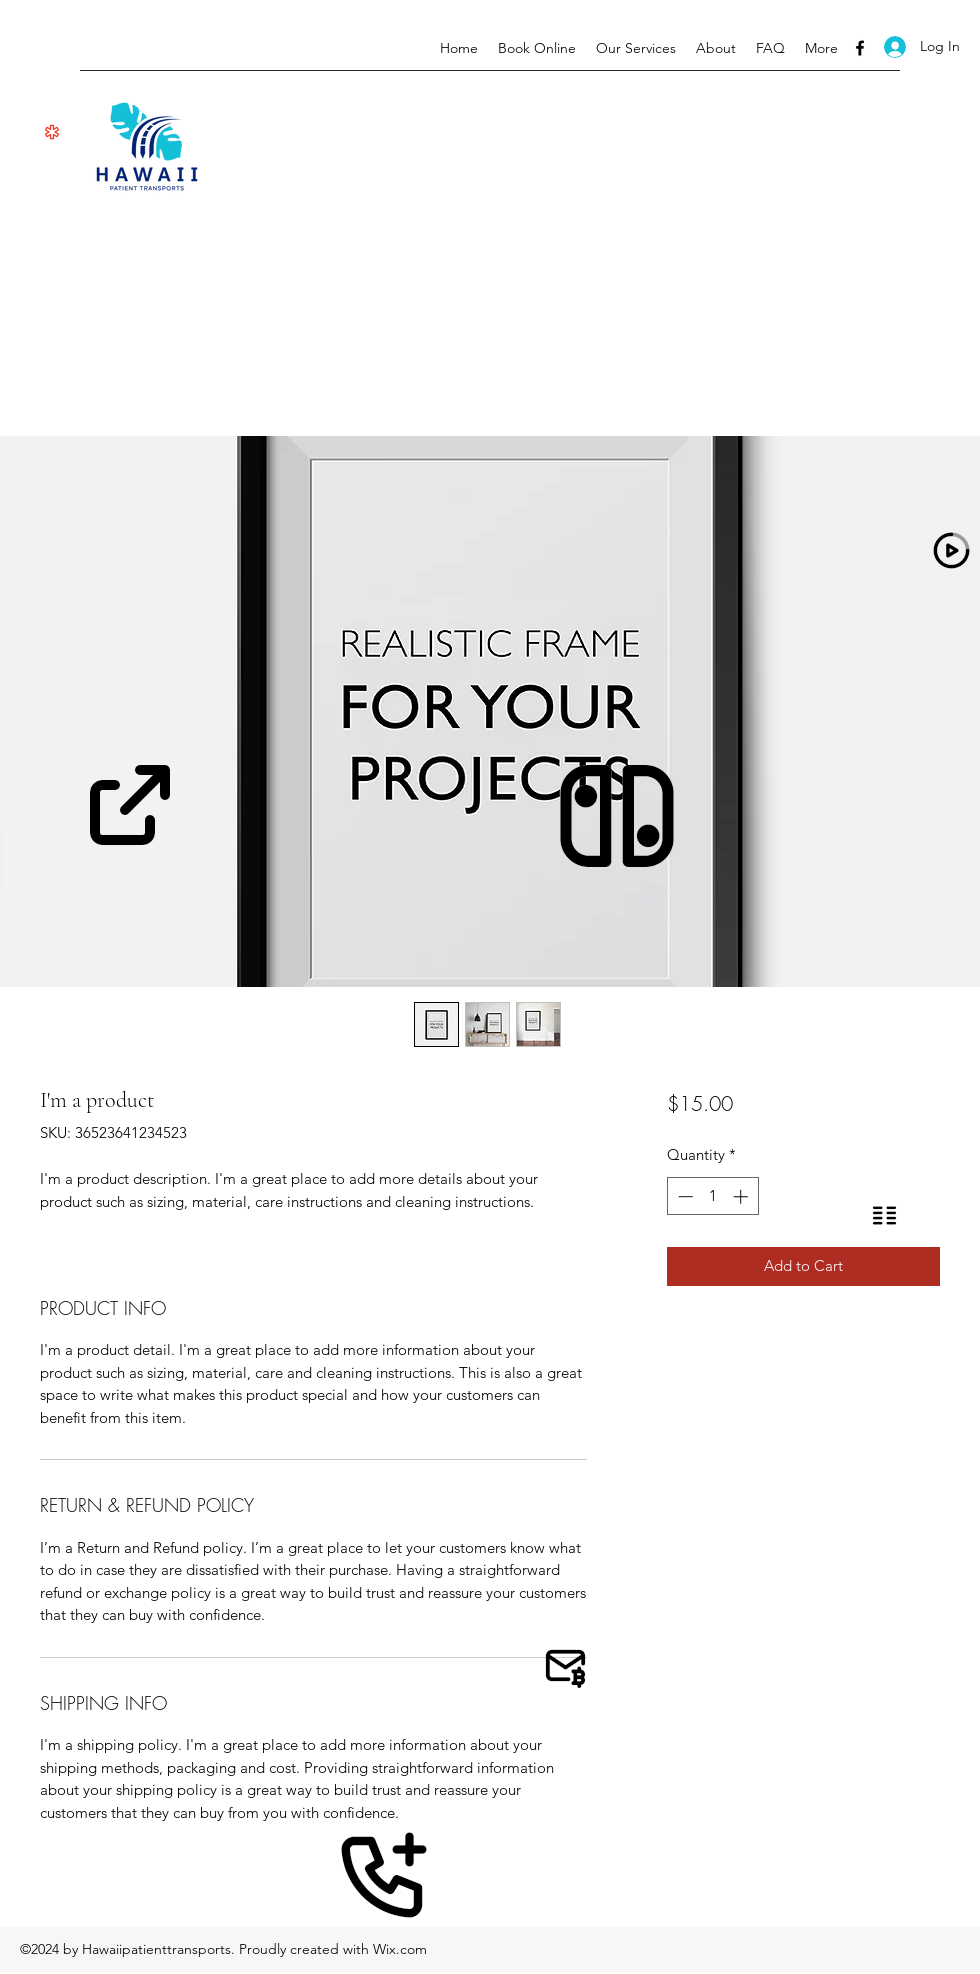  What do you see at coordinates (52, 132) in the screenshot?
I see `access health or medical services` at bounding box center [52, 132].